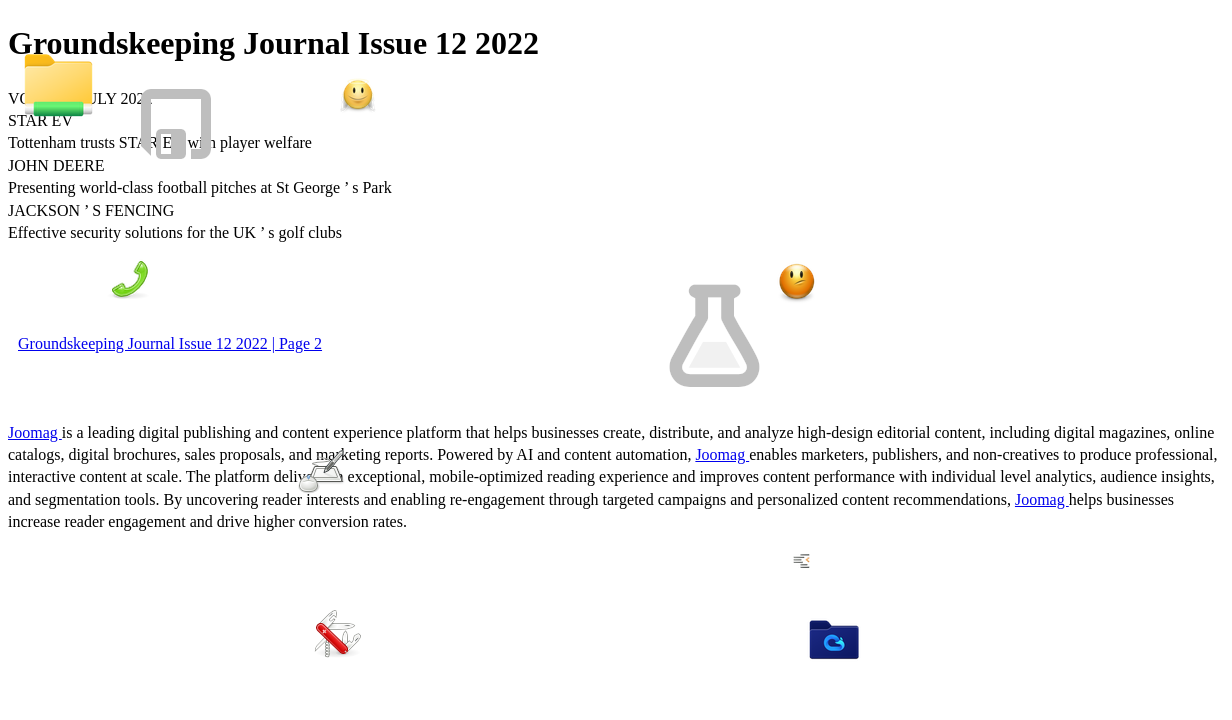 Image resolution: width=1232 pixels, height=720 pixels. Describe the element at coordinates (358, 96) in the screenshot. I see `insert angel face emoji in chat` at that location.